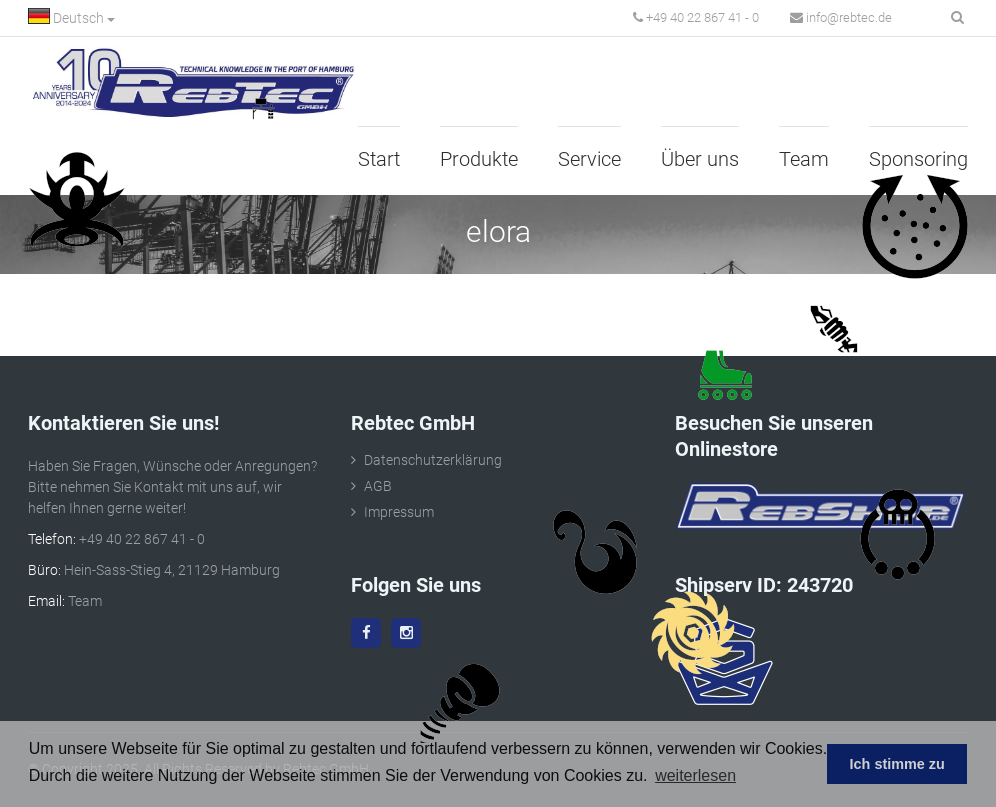  Describe the element at coordinates (459, 703) in the screenshot. I see `spring-loaded boxing glove or punch gag` at that location.